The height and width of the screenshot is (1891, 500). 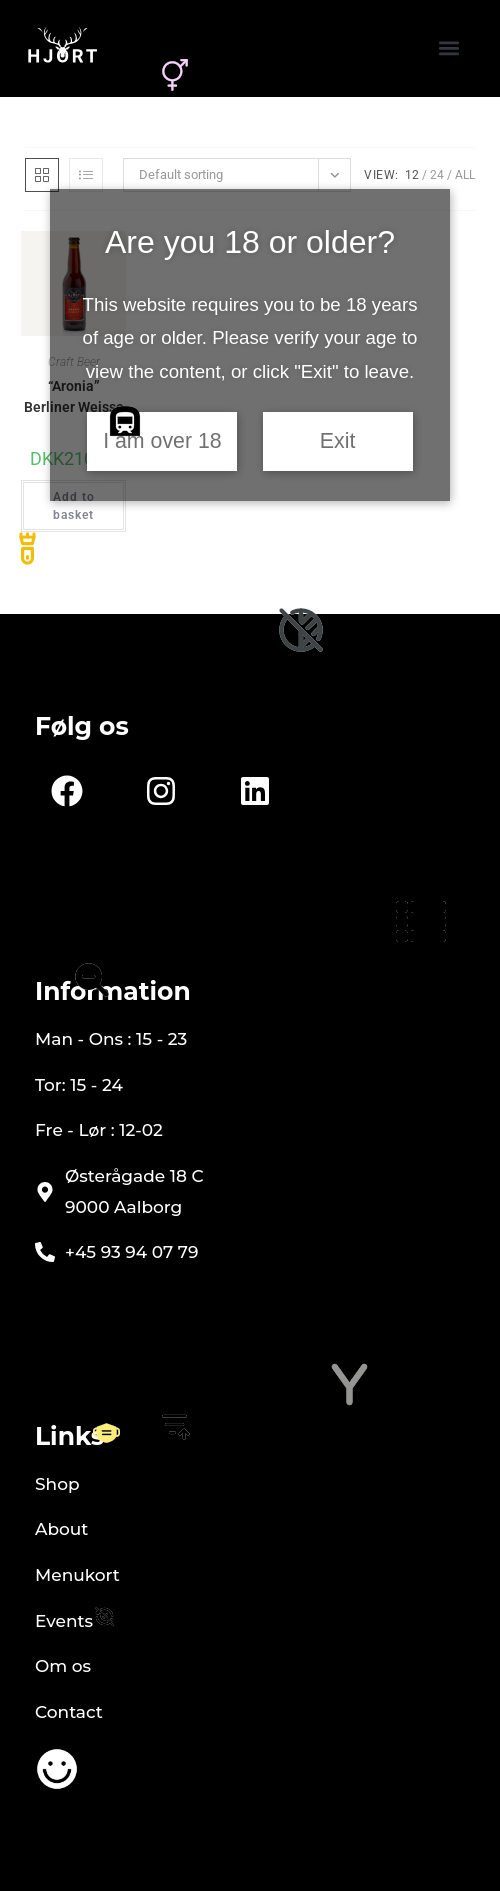 What do you see at coordinates (422, 921) in the screenshot?
I see `switch to list view` at bounding box center [422, 921].